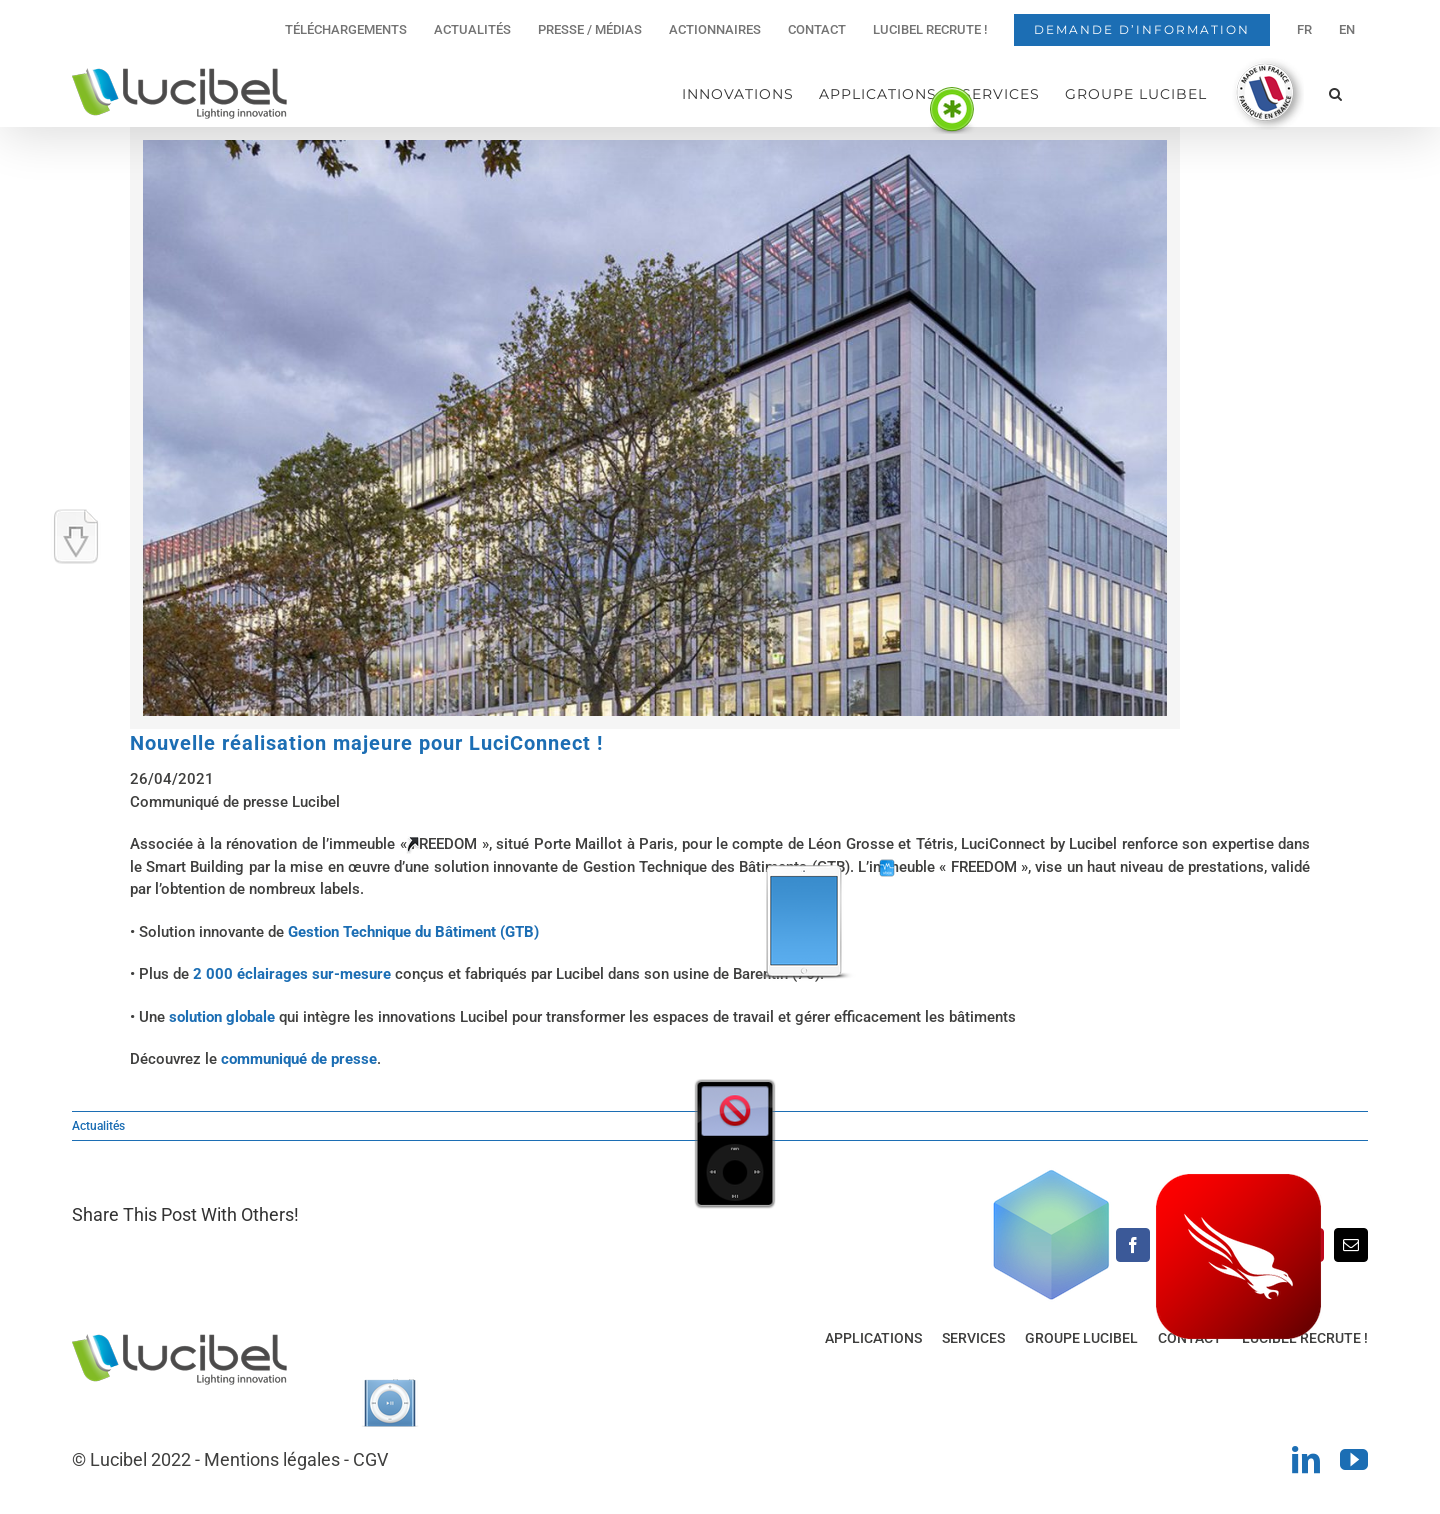  I want to click on indicates a generic or unspecified item type, so click(952, 109).